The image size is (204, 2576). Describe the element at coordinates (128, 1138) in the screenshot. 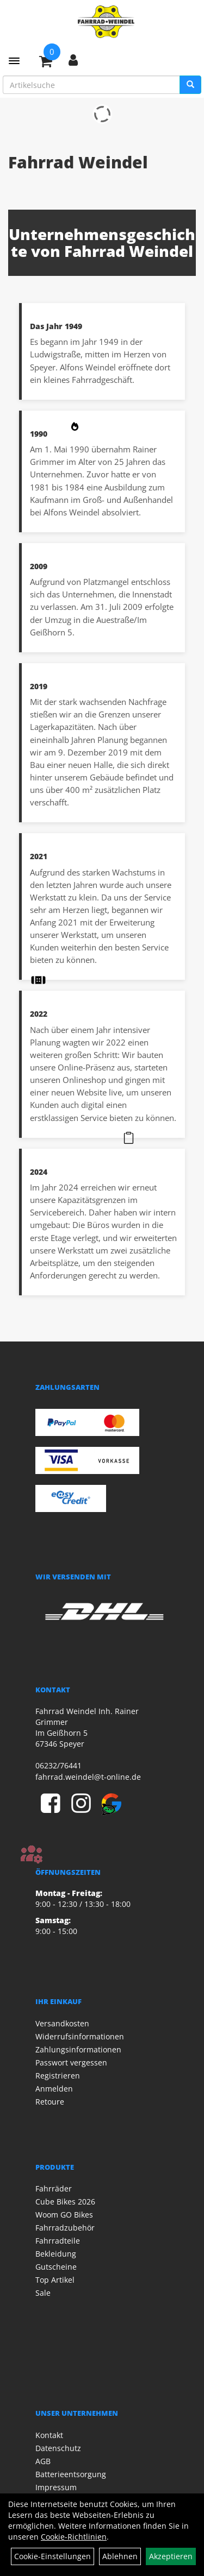

I see `paste copied content from clipboard` at that location.